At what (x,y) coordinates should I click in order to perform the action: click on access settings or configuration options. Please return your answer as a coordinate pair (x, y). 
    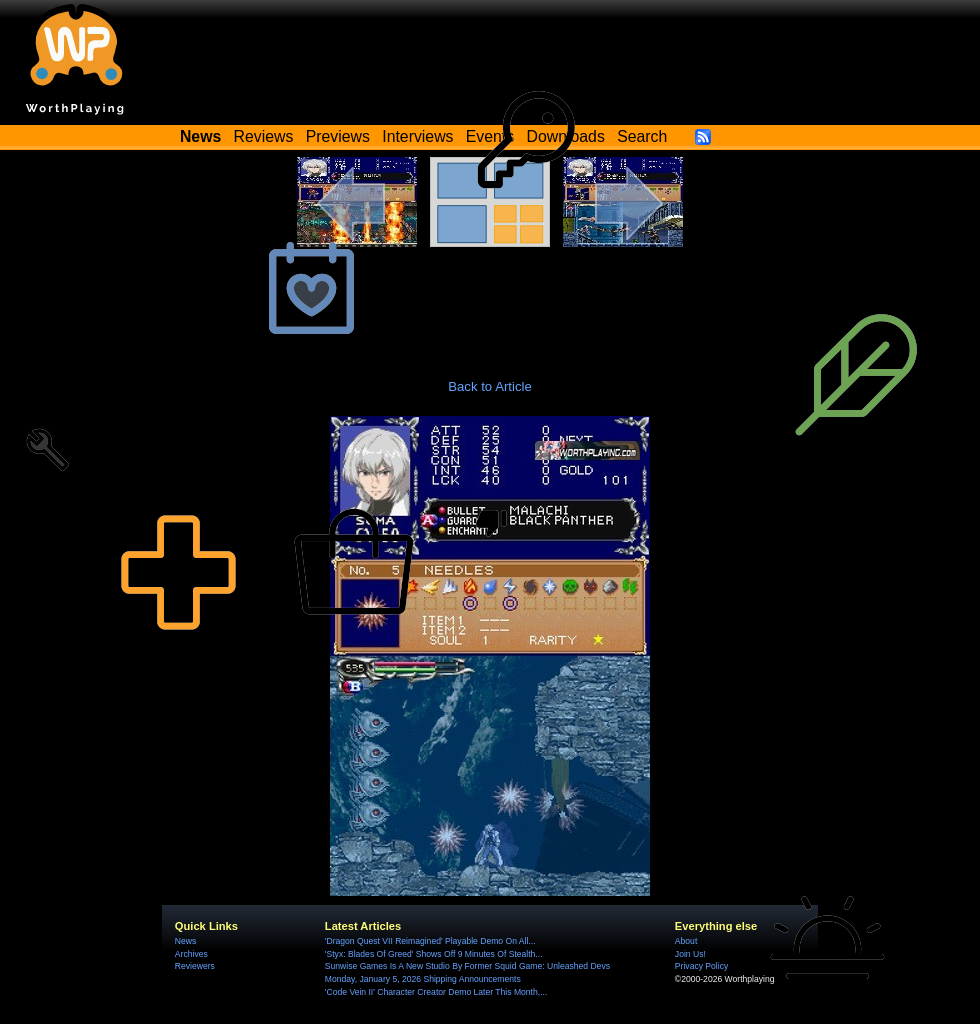
    Looking at the image, I should click on (48, 450).